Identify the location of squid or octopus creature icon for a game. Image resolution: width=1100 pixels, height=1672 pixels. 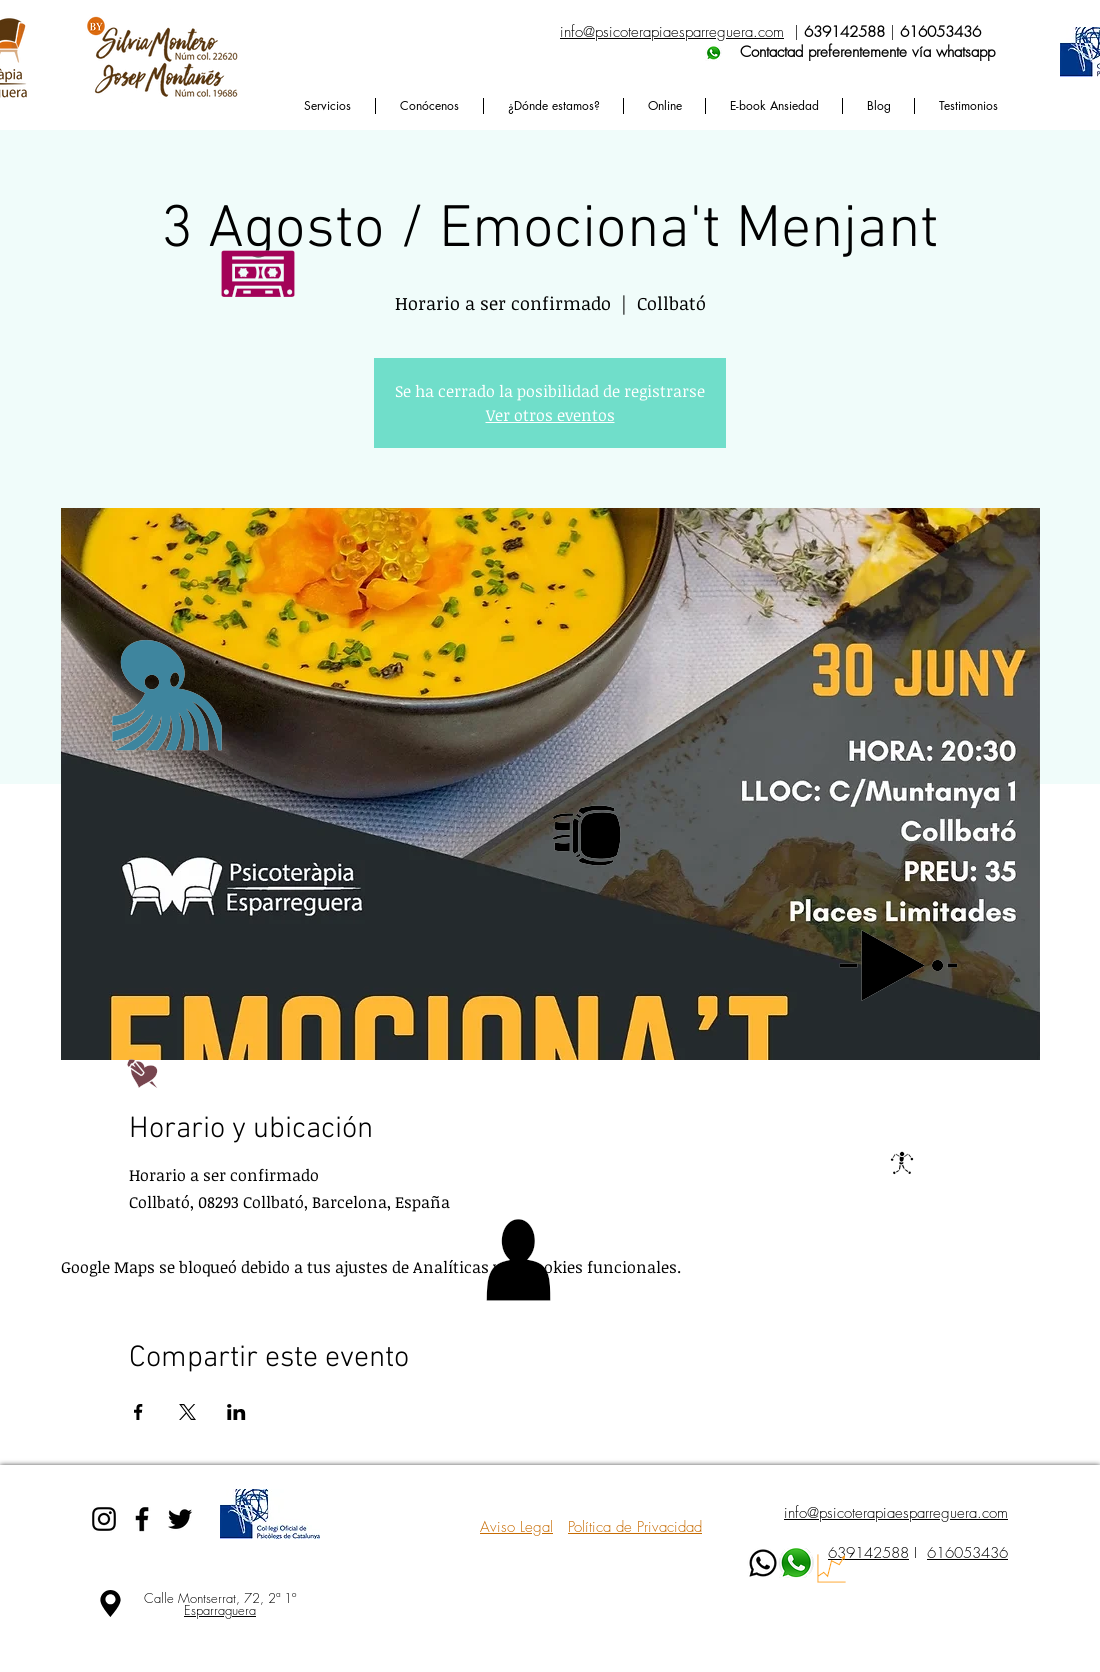
(167, 695).